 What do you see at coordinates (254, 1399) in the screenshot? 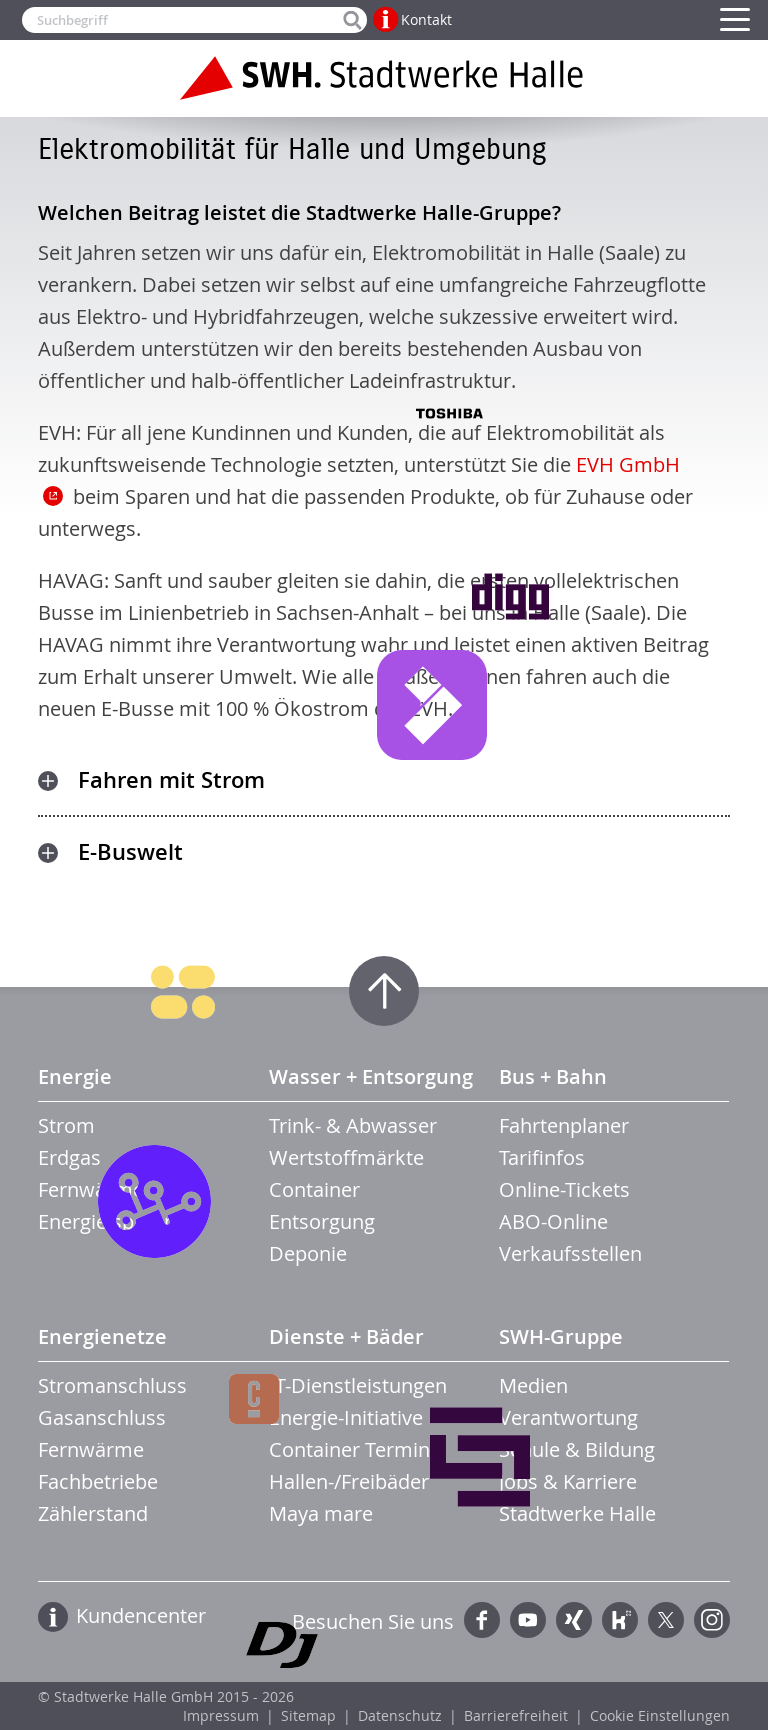
I see `camunda platform logo` at bounding box center [254, 1399].